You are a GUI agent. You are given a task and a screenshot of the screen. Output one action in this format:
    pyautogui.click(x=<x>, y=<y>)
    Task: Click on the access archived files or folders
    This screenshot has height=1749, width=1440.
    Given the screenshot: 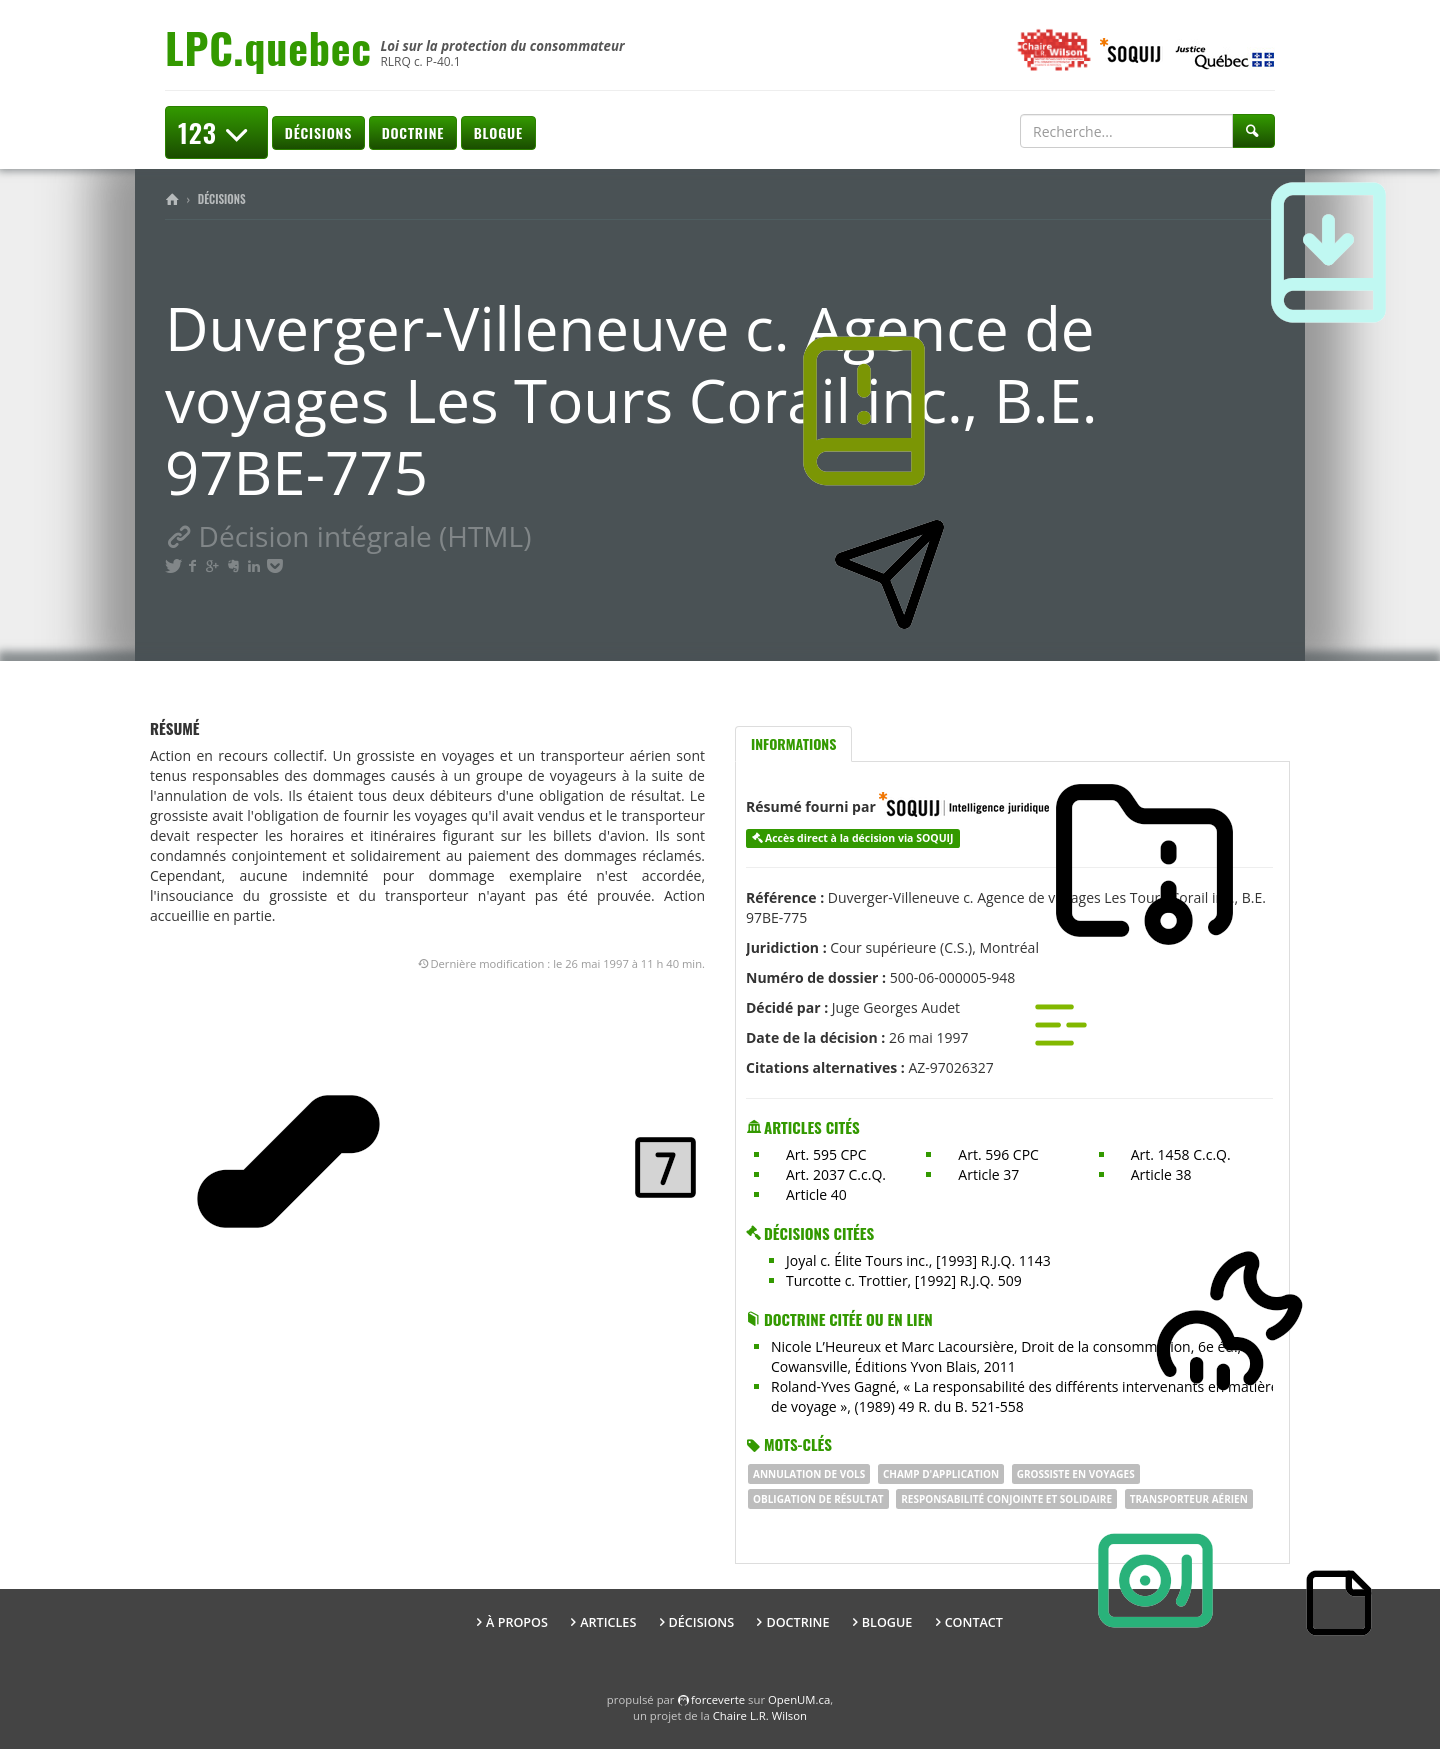 What is the action you would take?
    pyautogui.click(x=1144, y=864)
    